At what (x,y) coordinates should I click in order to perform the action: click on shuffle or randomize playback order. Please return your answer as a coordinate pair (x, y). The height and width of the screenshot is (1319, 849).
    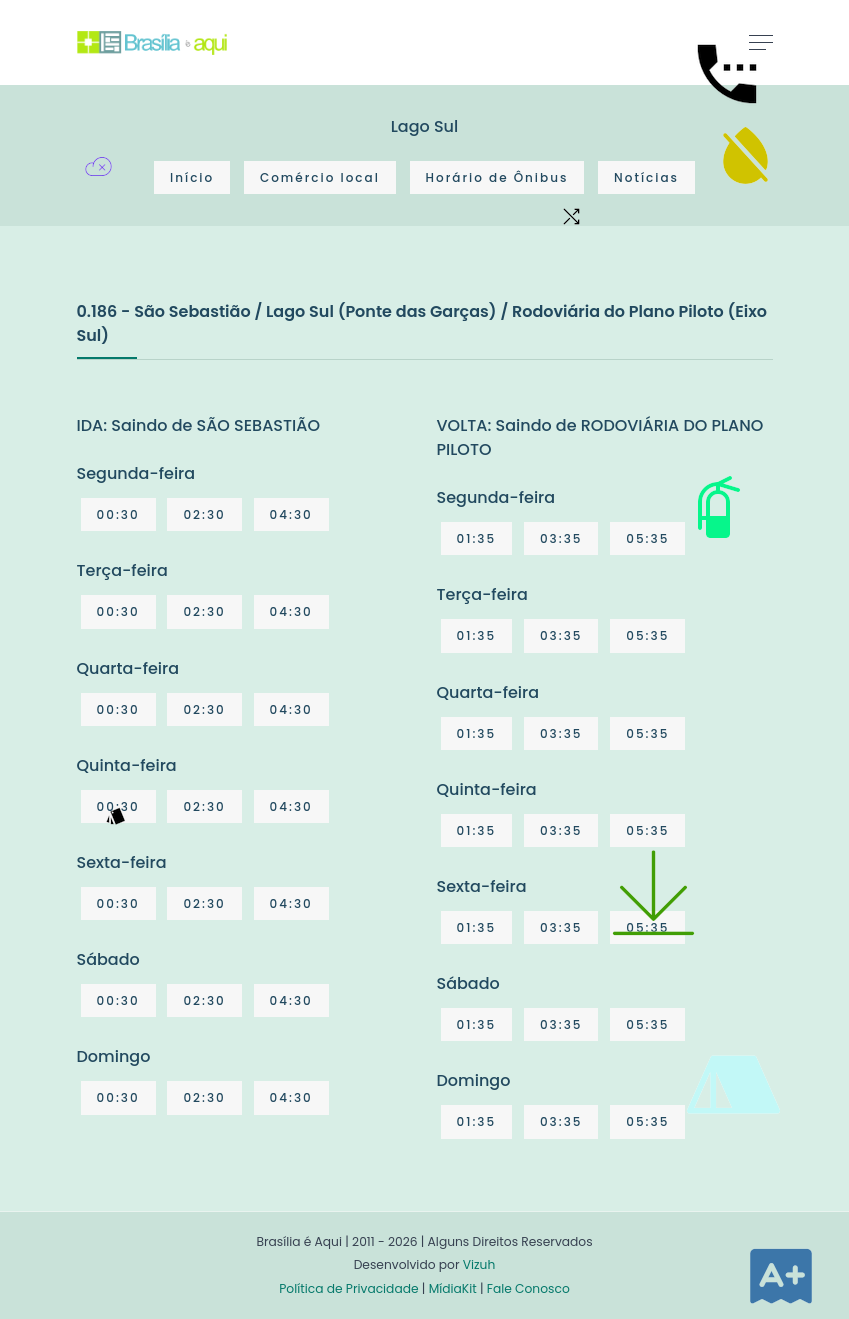
    Looking at the image, I should click on (571, 216).